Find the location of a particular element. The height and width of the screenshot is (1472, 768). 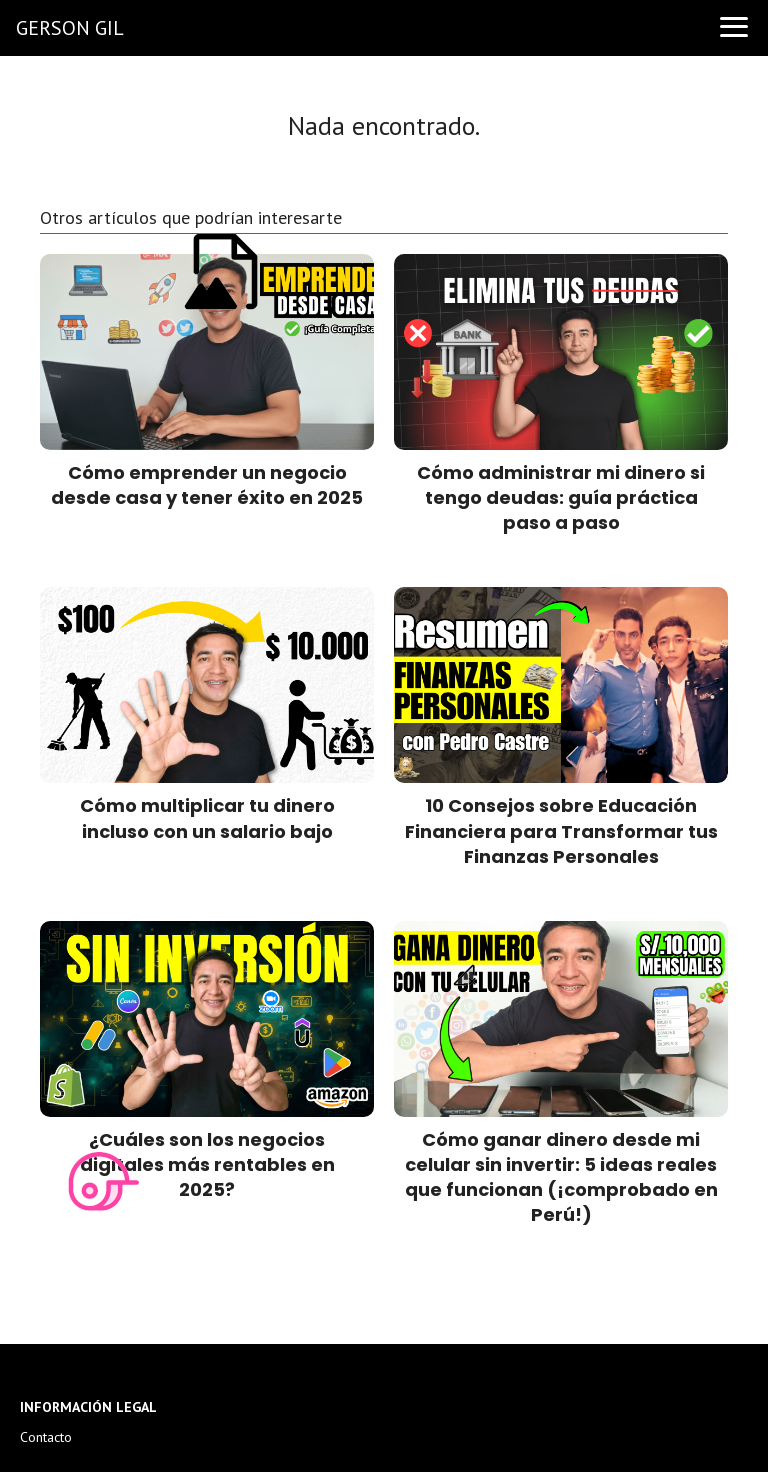

no cellular signal available is located at coordinates (466, 976).